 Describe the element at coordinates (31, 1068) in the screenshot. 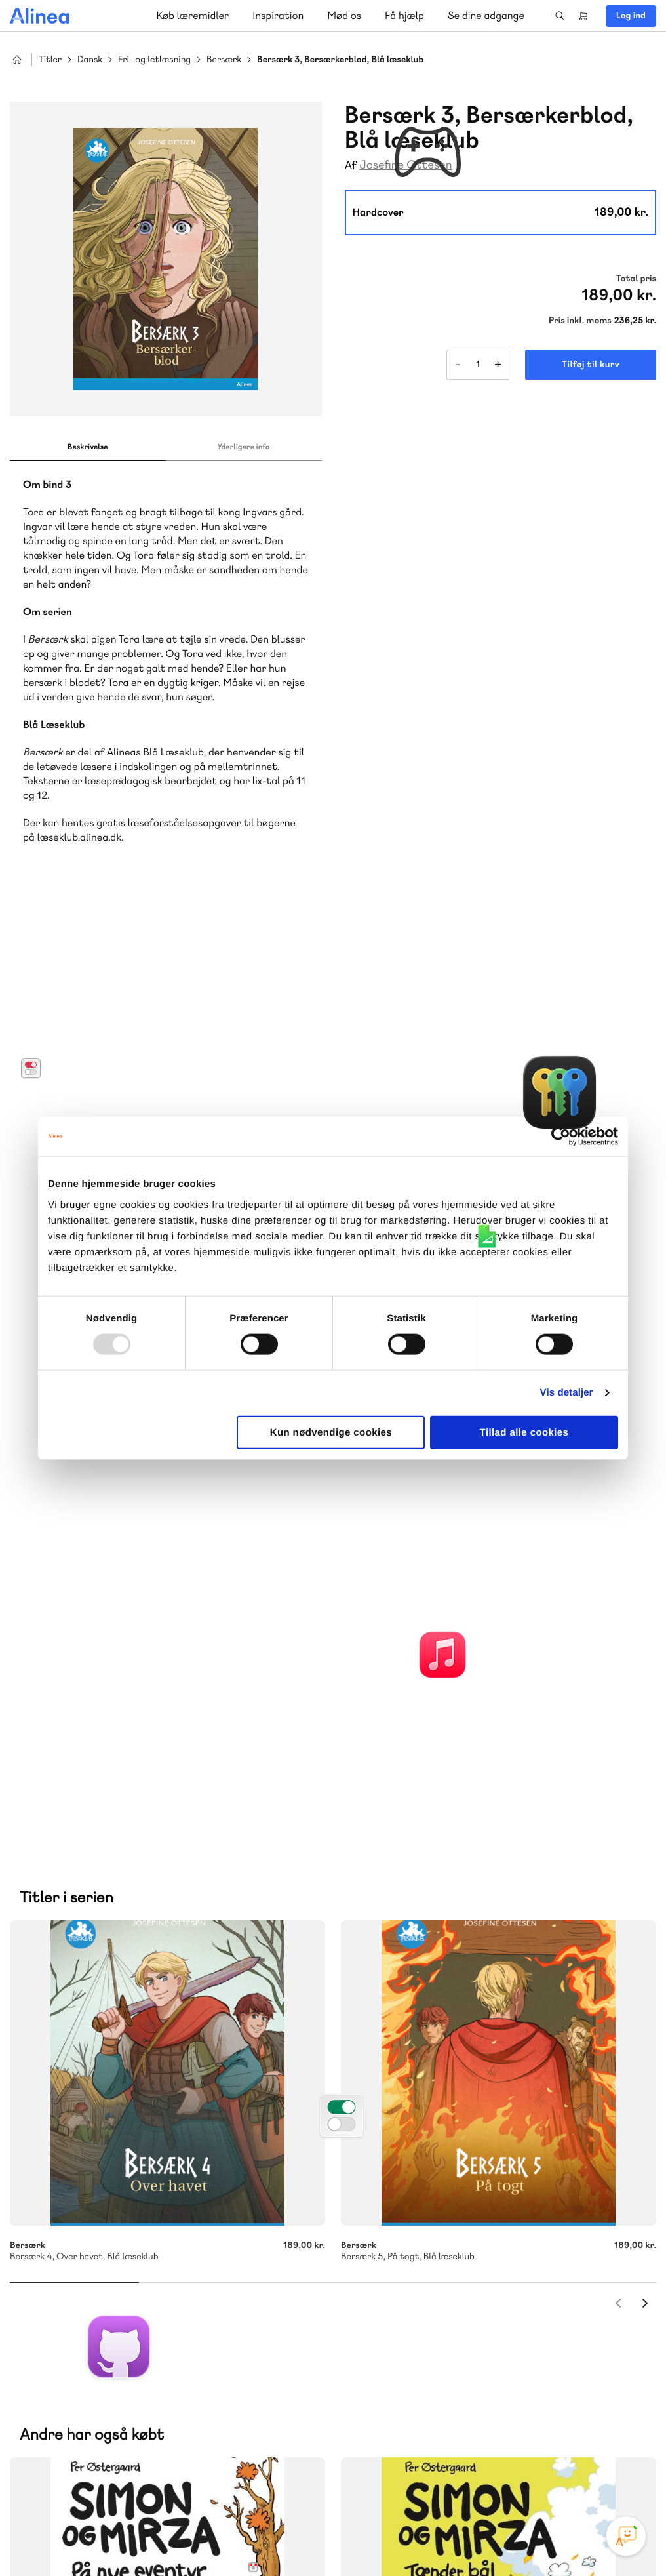

I see `open desktop preferences or settings` at that location.